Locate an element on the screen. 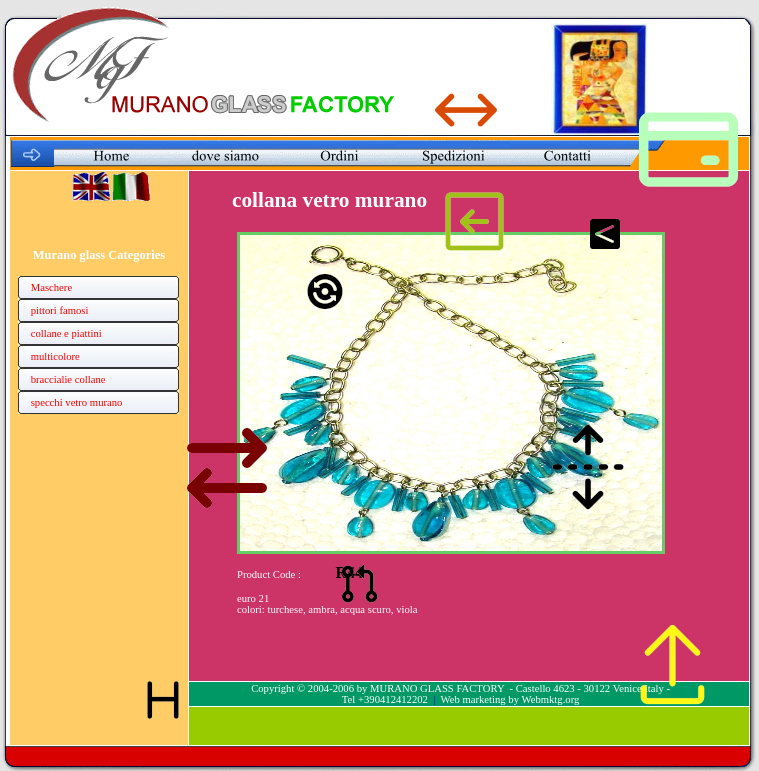 This screenshot has height=771, width=759. manage payment methods is located at coordinates (688, 149).